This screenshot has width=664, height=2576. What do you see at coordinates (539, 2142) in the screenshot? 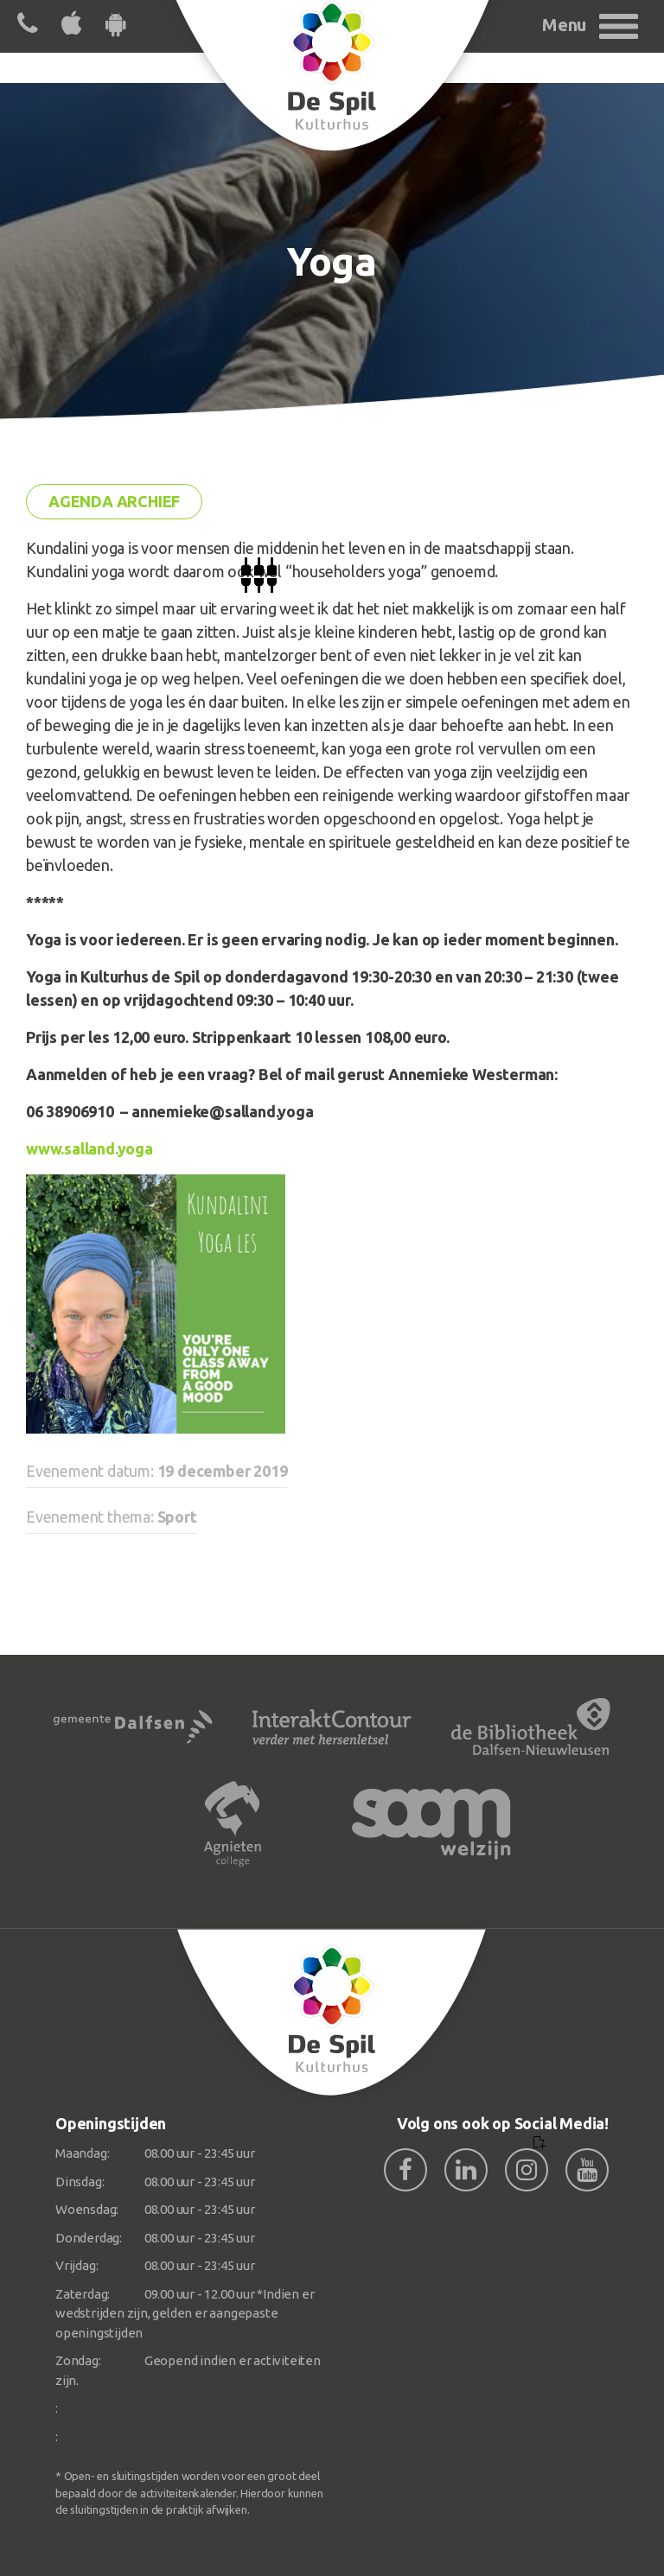
I see `create a new file` at bounding box center [539, 2142].